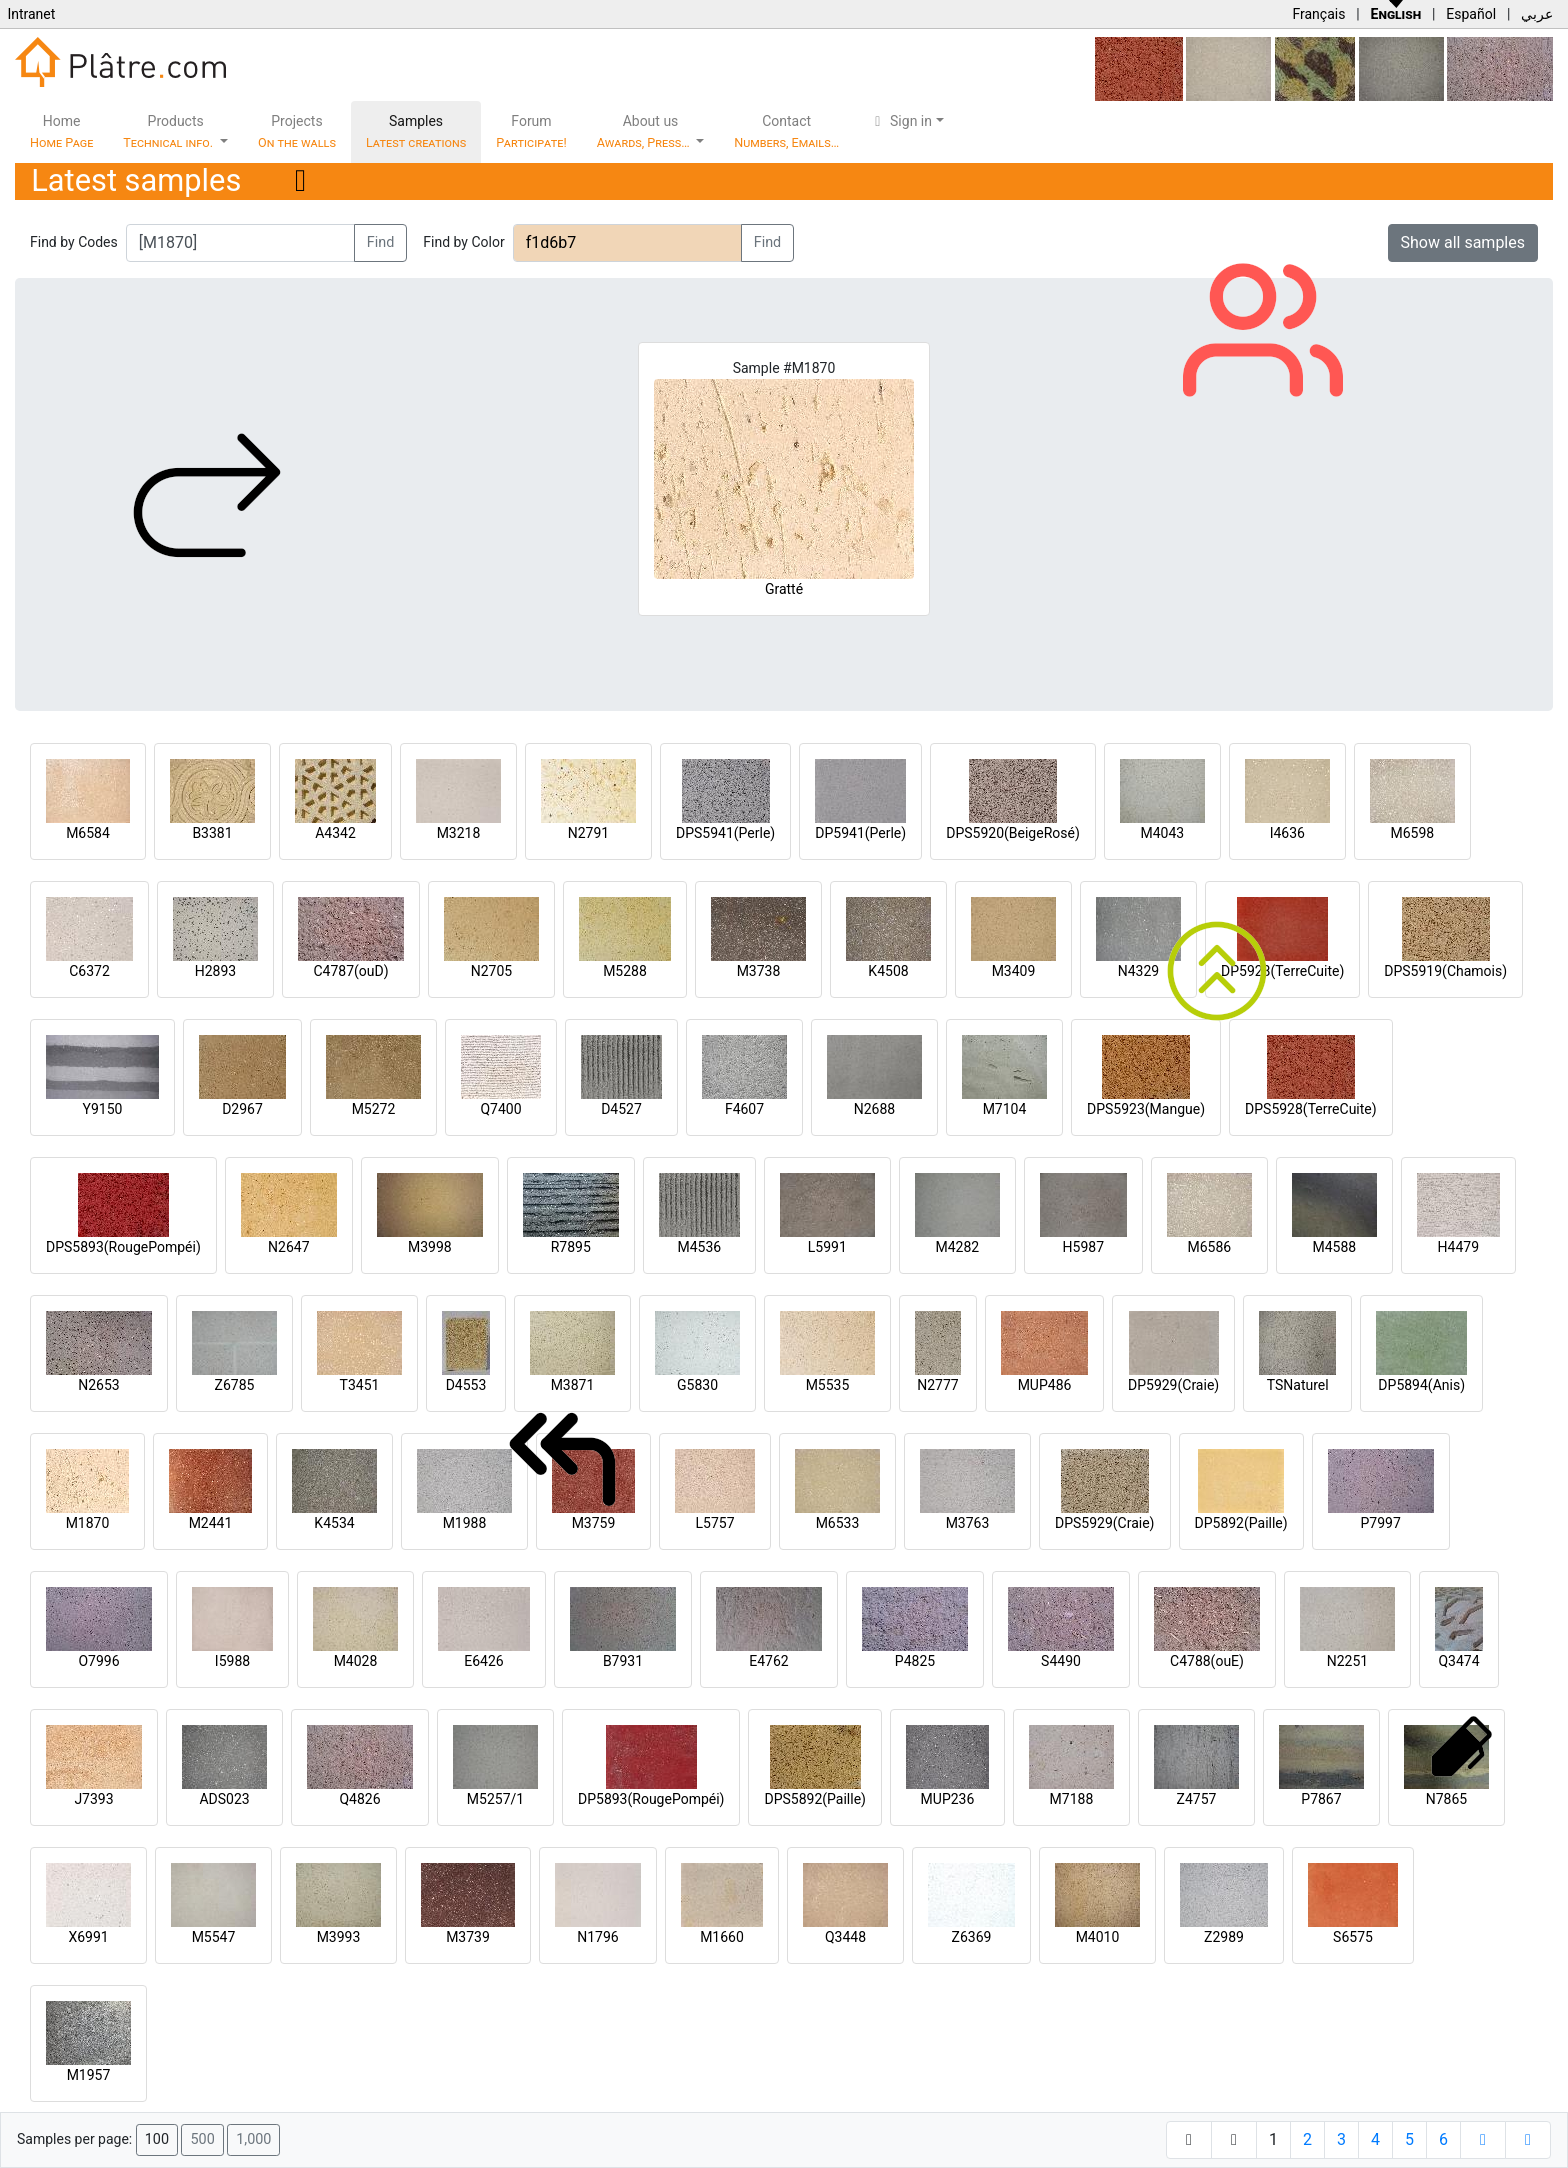 The width and height of the screenshot is (1568, 2168). What do you see at coordinates (1460, 1747) in the screenshot?
I see `edit or modify content` at bounding box center [1460, 1747].